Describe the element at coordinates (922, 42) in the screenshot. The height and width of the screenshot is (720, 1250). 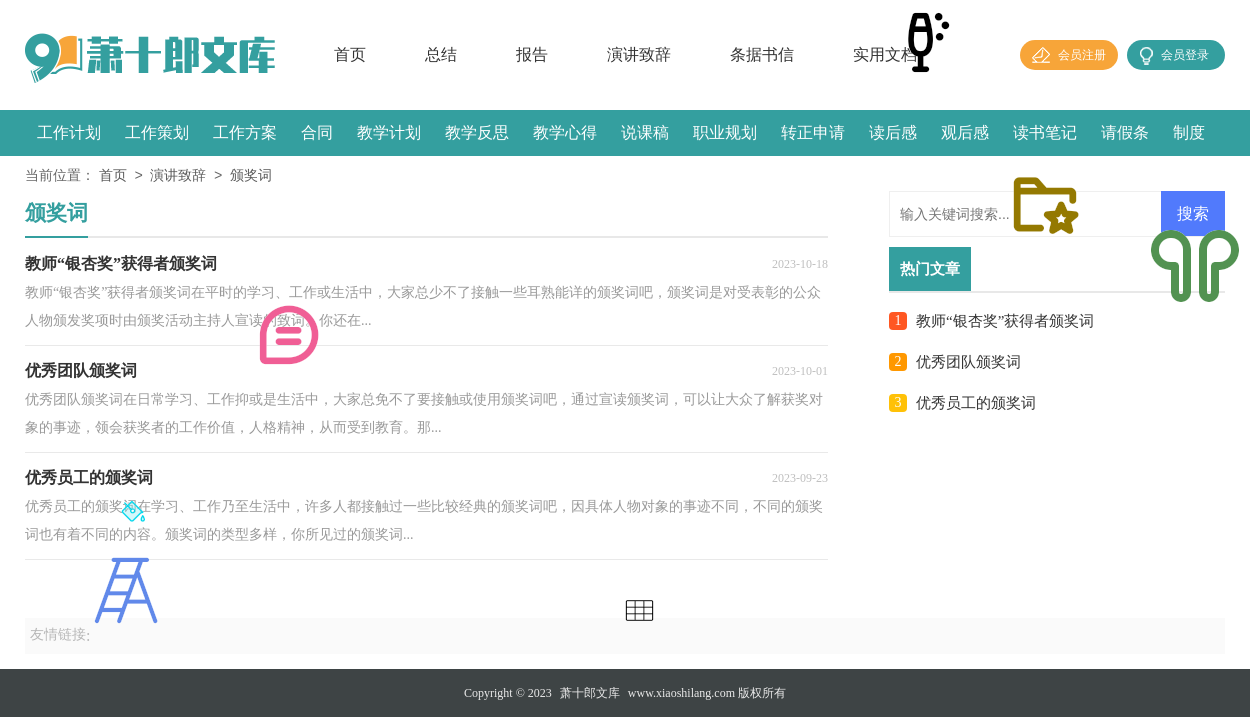
I see `celebrate an achievement or milestone` at that location.